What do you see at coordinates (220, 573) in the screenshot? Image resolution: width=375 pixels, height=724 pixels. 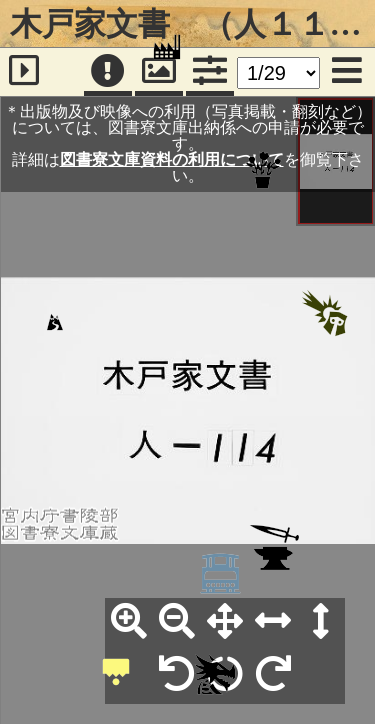 I see `access public transit or tram services` at bounding box center [220, 573].